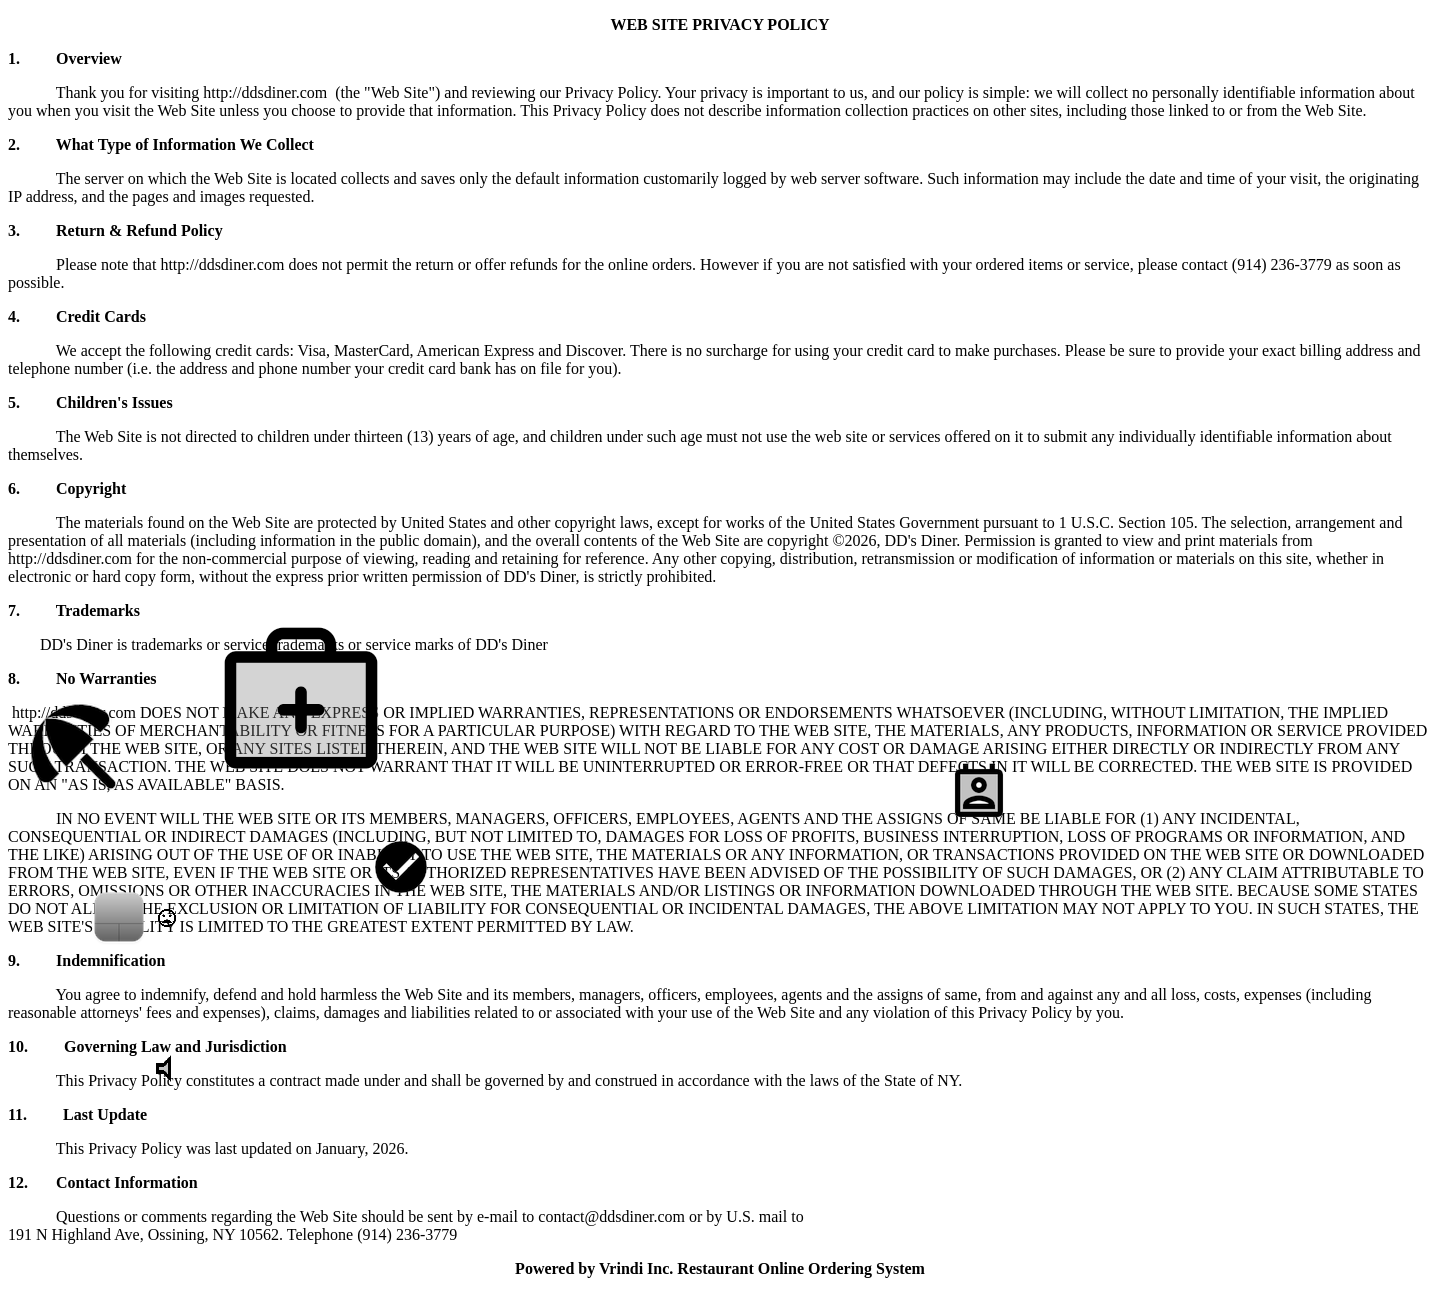 This screenshot has height=1294, width=1440. What do you see at coordinates (301, 704) in the screenshot?
I see `access medical or health resources` at bounding box center [301, 704].